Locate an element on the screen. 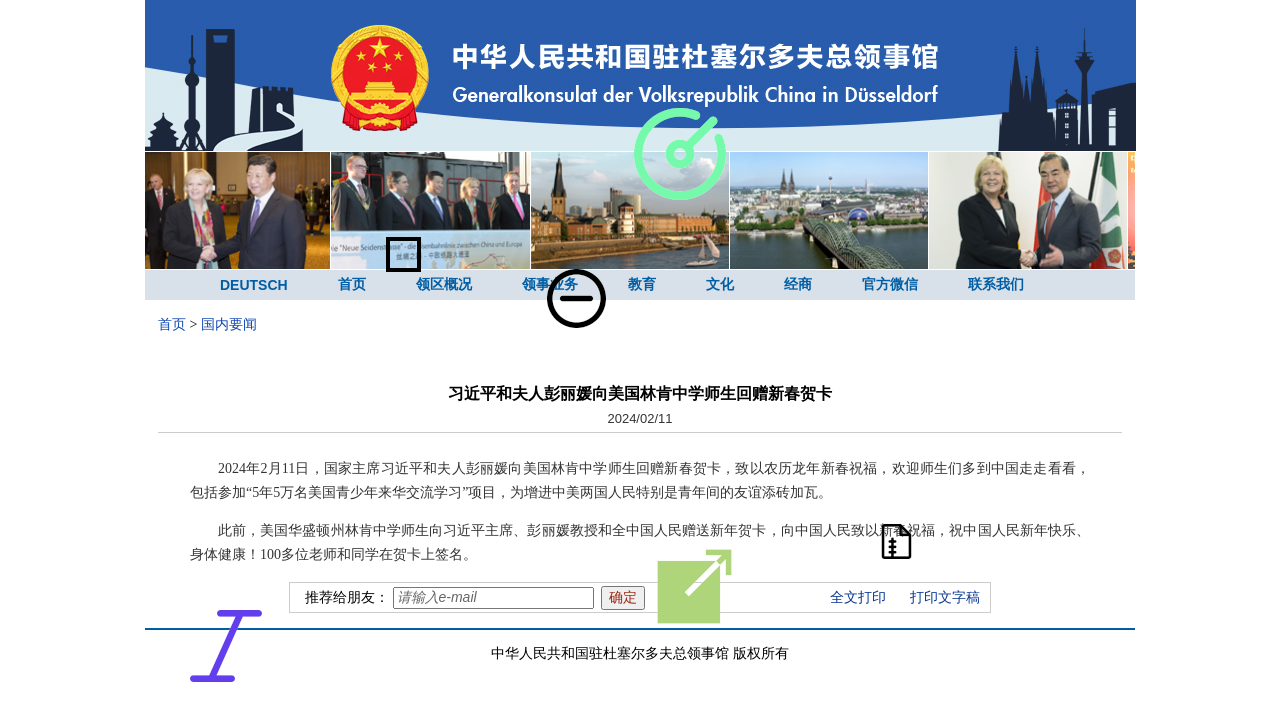 This screenshot has height=720, width=1280. open link in new tab or window is located at coordinates (694, 586).